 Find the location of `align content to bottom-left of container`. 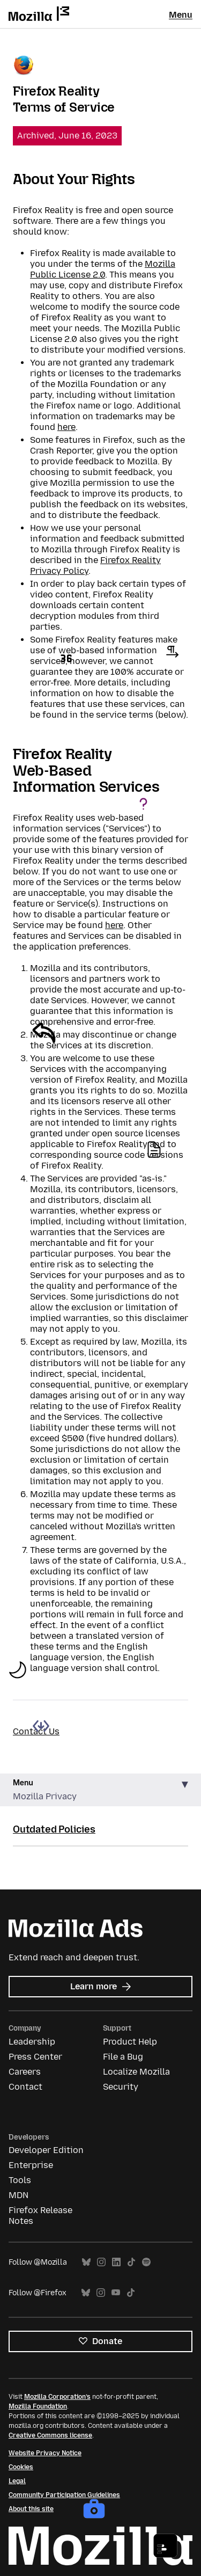

align content to bottom-left of container is located at coordinates (165, 2545).